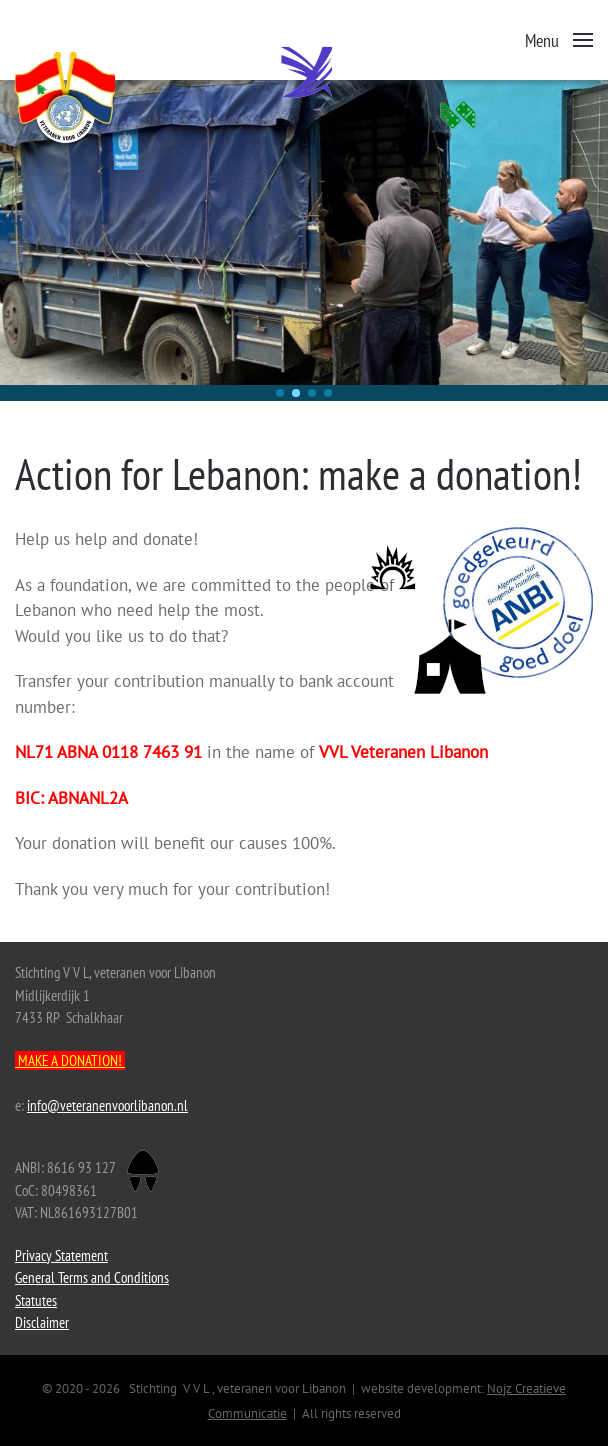 This screenshot has height=1446, width=608. Describe the element at coordinates (143, 1171) in the screenshot. I see `activate jetpack or boost ability` at that location.